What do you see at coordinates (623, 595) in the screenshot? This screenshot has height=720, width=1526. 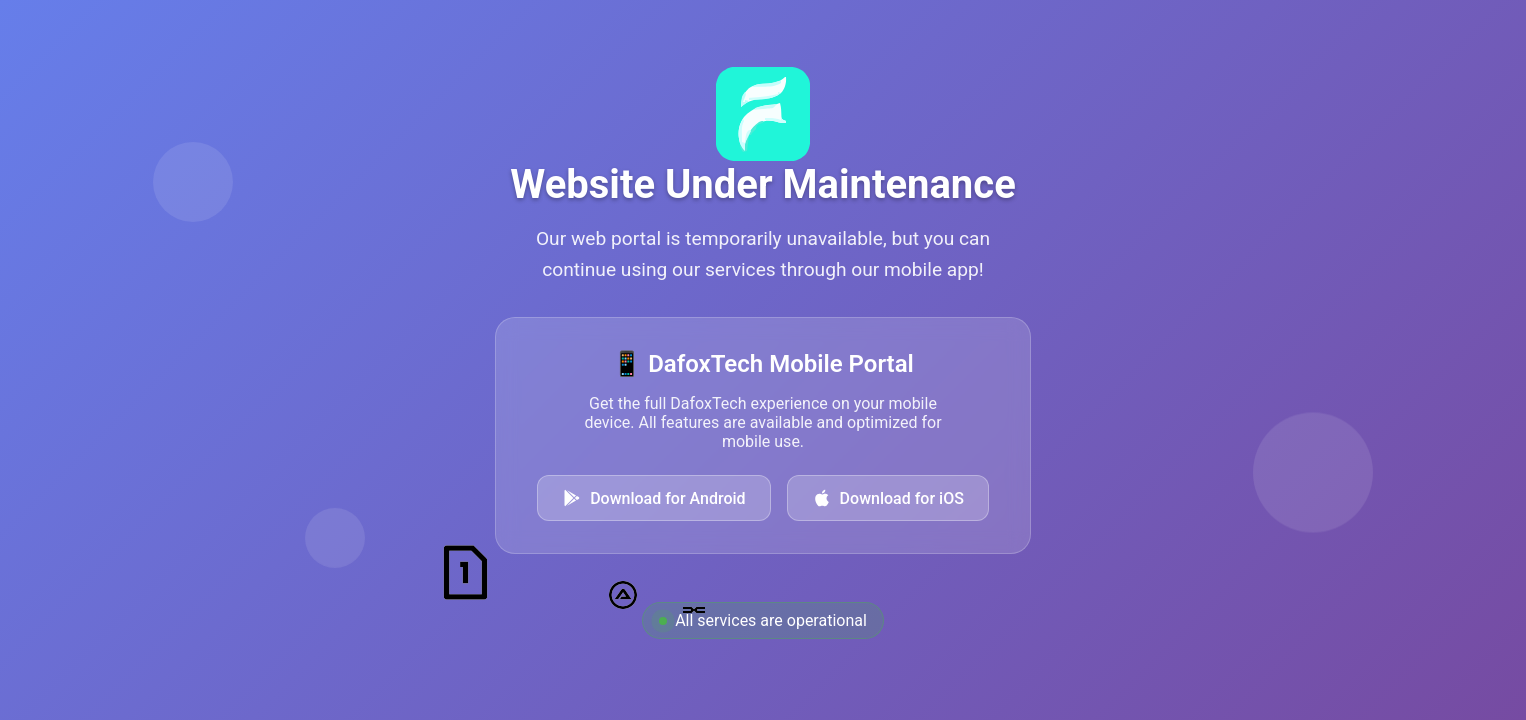 I see `autoit scripting language logo` at bounding box center [623, 595].